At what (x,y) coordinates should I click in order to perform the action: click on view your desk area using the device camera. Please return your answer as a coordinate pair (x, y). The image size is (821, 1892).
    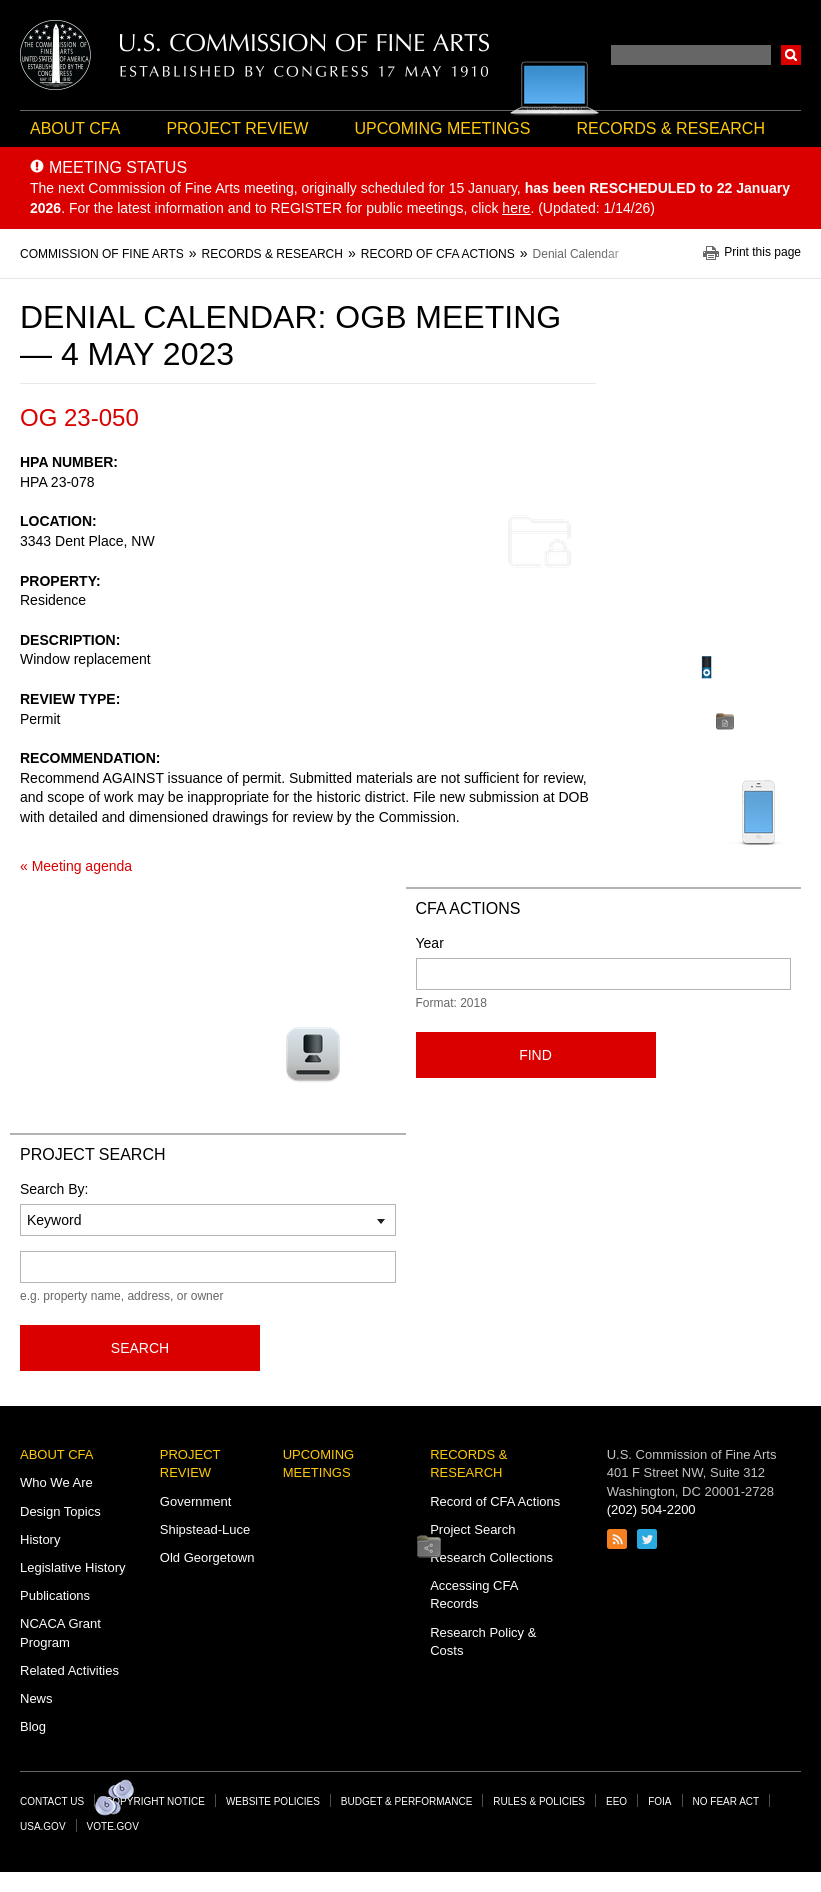
    Looking at the image, I should click on (313, 1054).